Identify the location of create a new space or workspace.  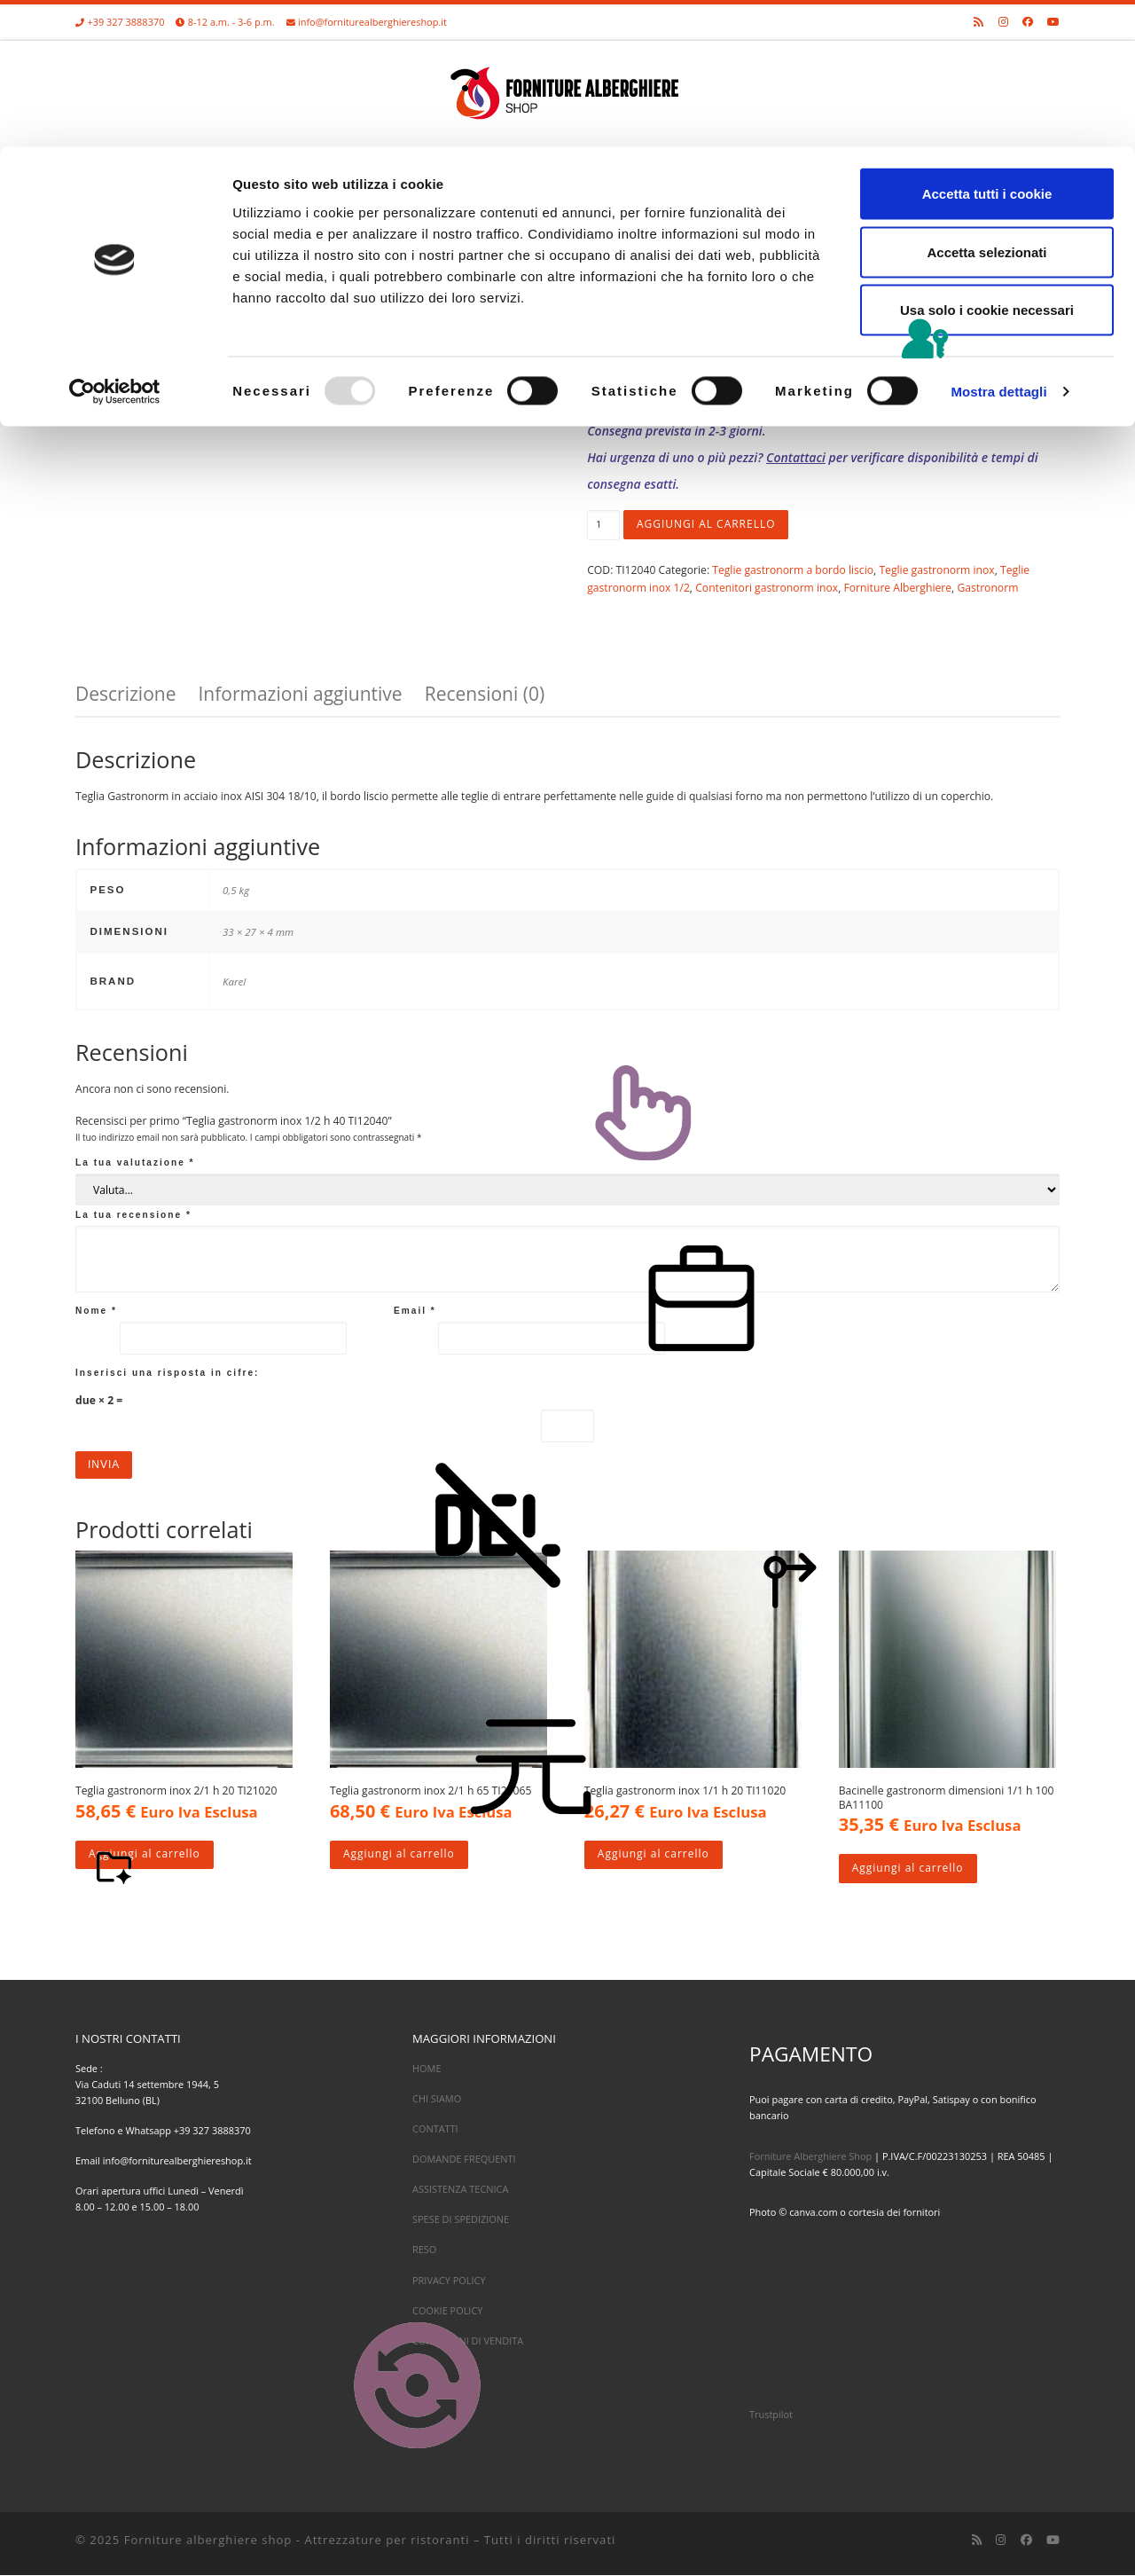
(114, 1866).